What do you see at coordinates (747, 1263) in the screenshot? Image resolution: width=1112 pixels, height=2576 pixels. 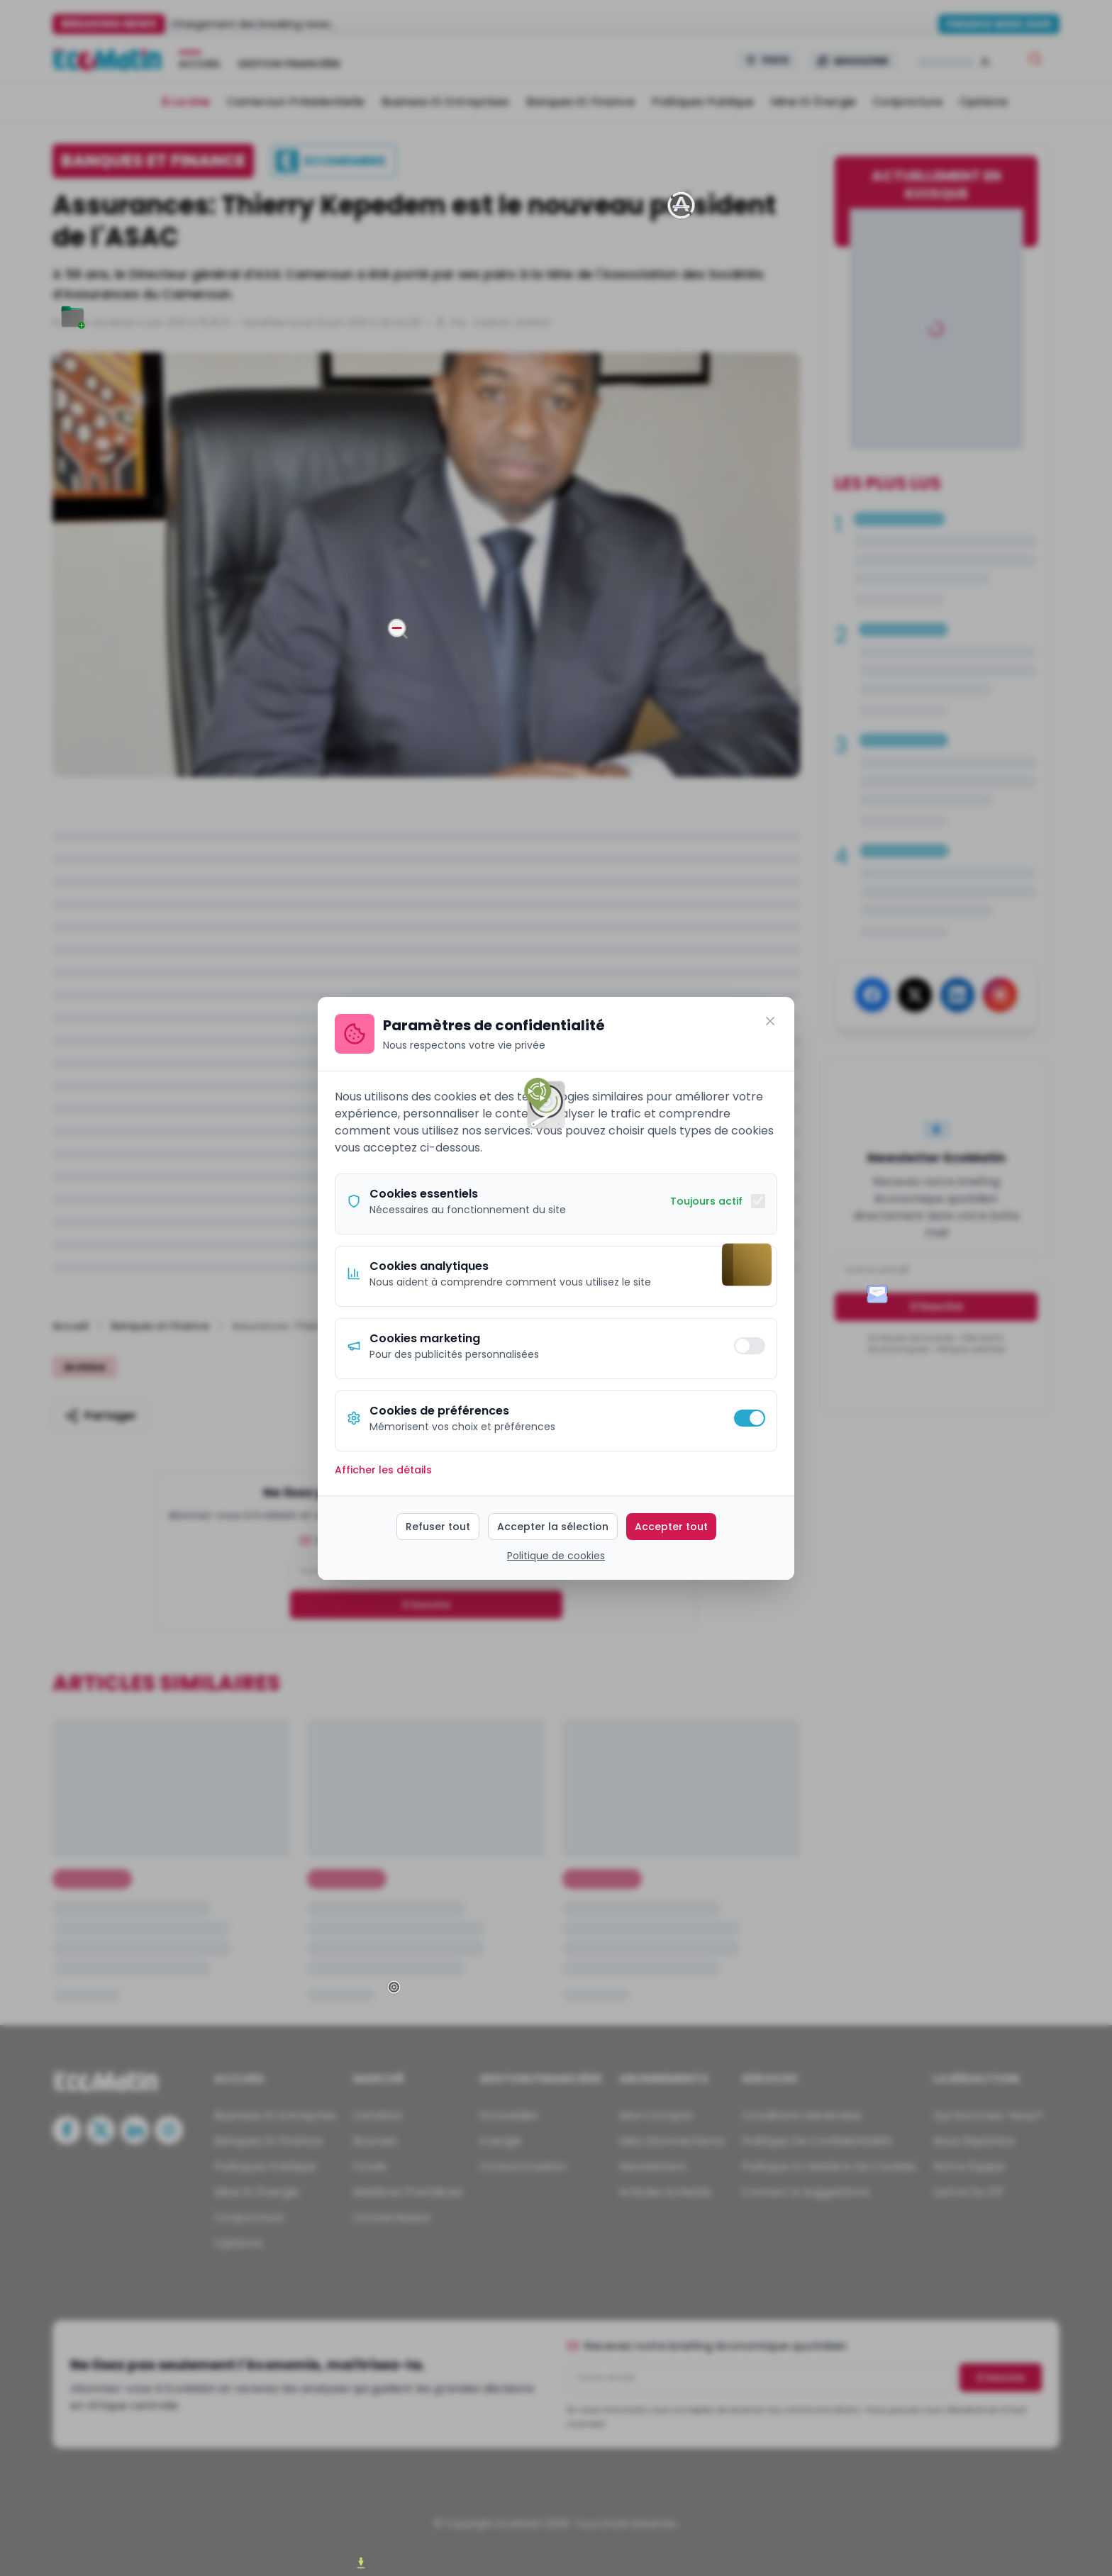 I see `access the desktop folder` at bounding box center [747, 1263].